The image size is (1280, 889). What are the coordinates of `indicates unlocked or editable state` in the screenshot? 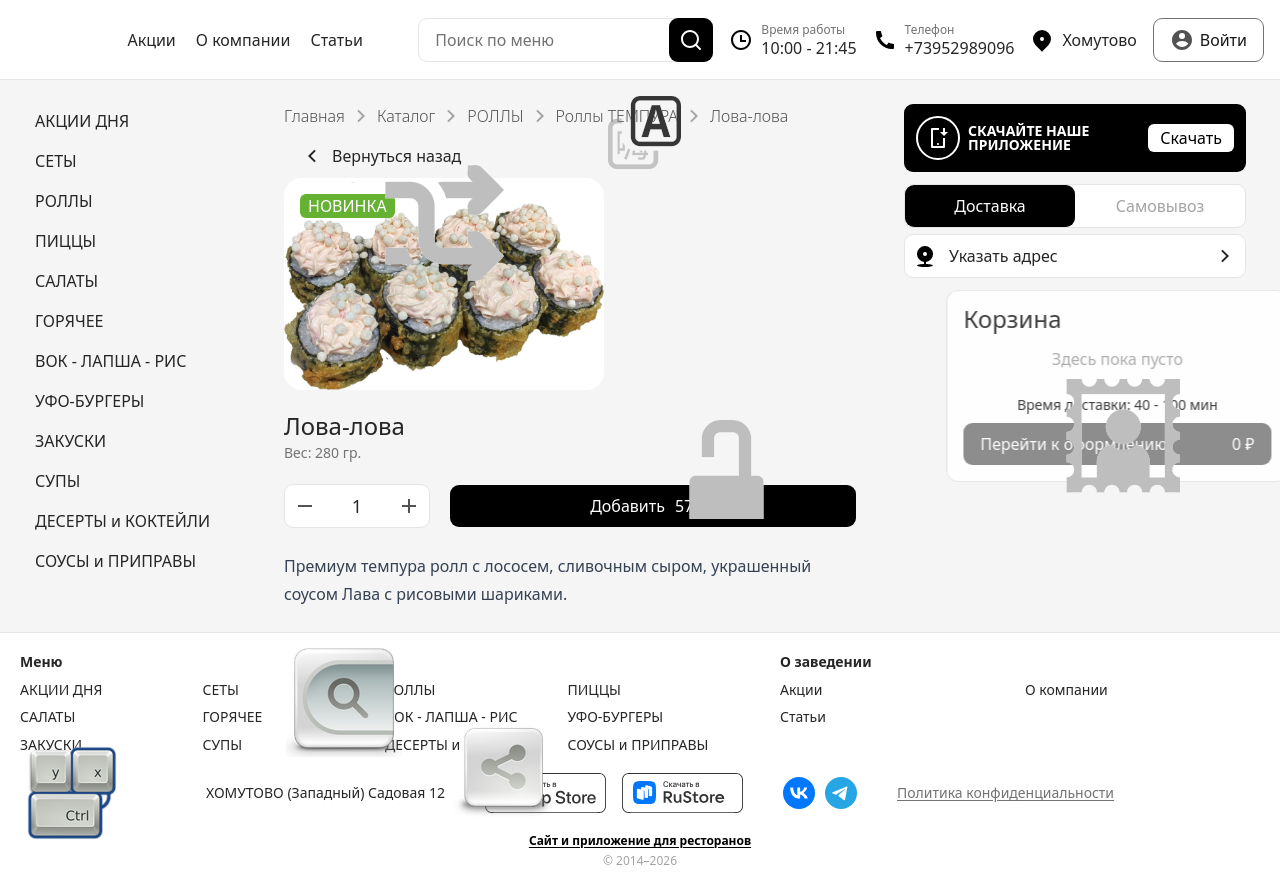 It's located at (726, 469).